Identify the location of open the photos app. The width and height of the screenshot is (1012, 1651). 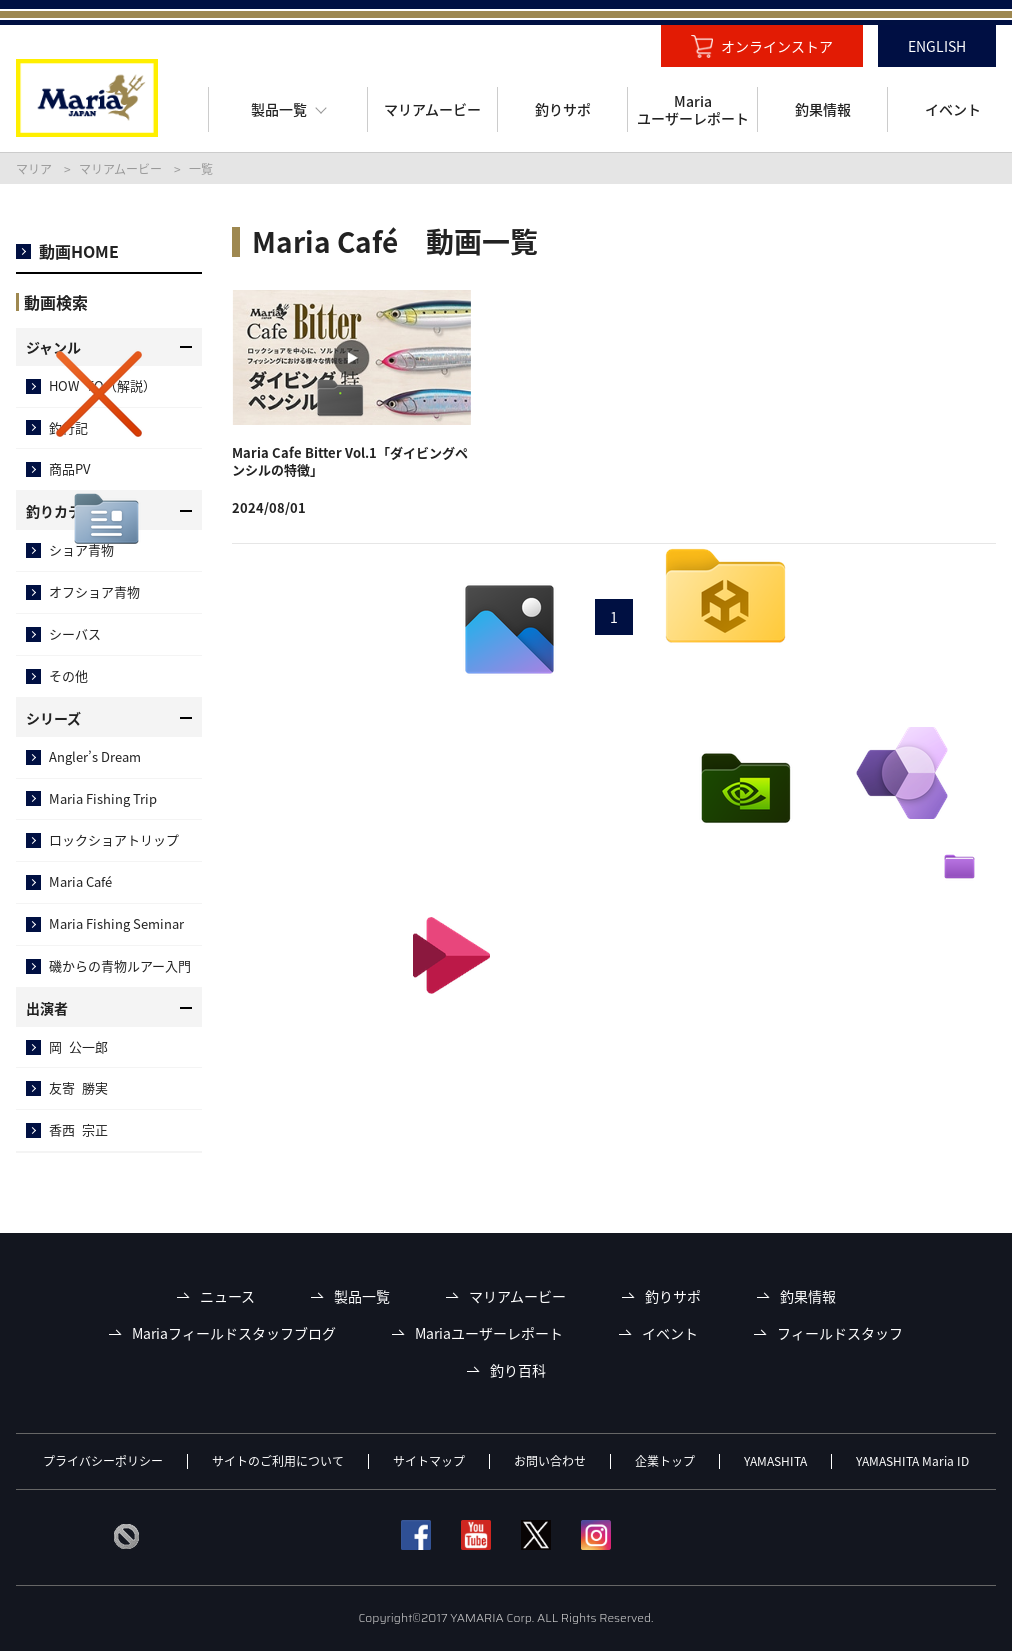
(509, 629).